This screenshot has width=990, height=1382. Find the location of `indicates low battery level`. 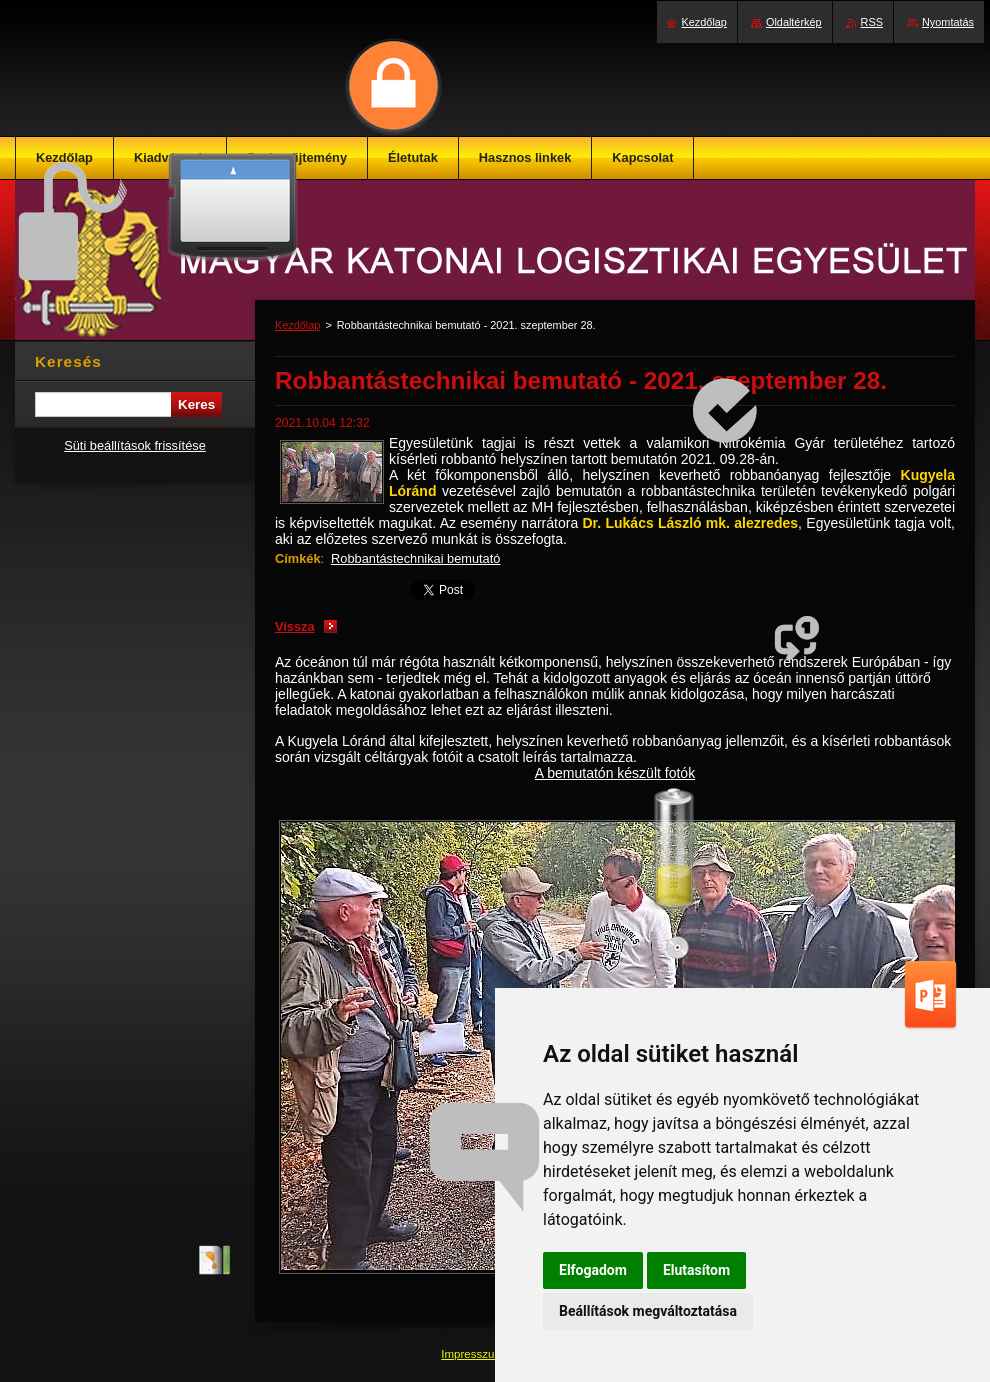

indicates low battery level is located at coordinates (674, 851).